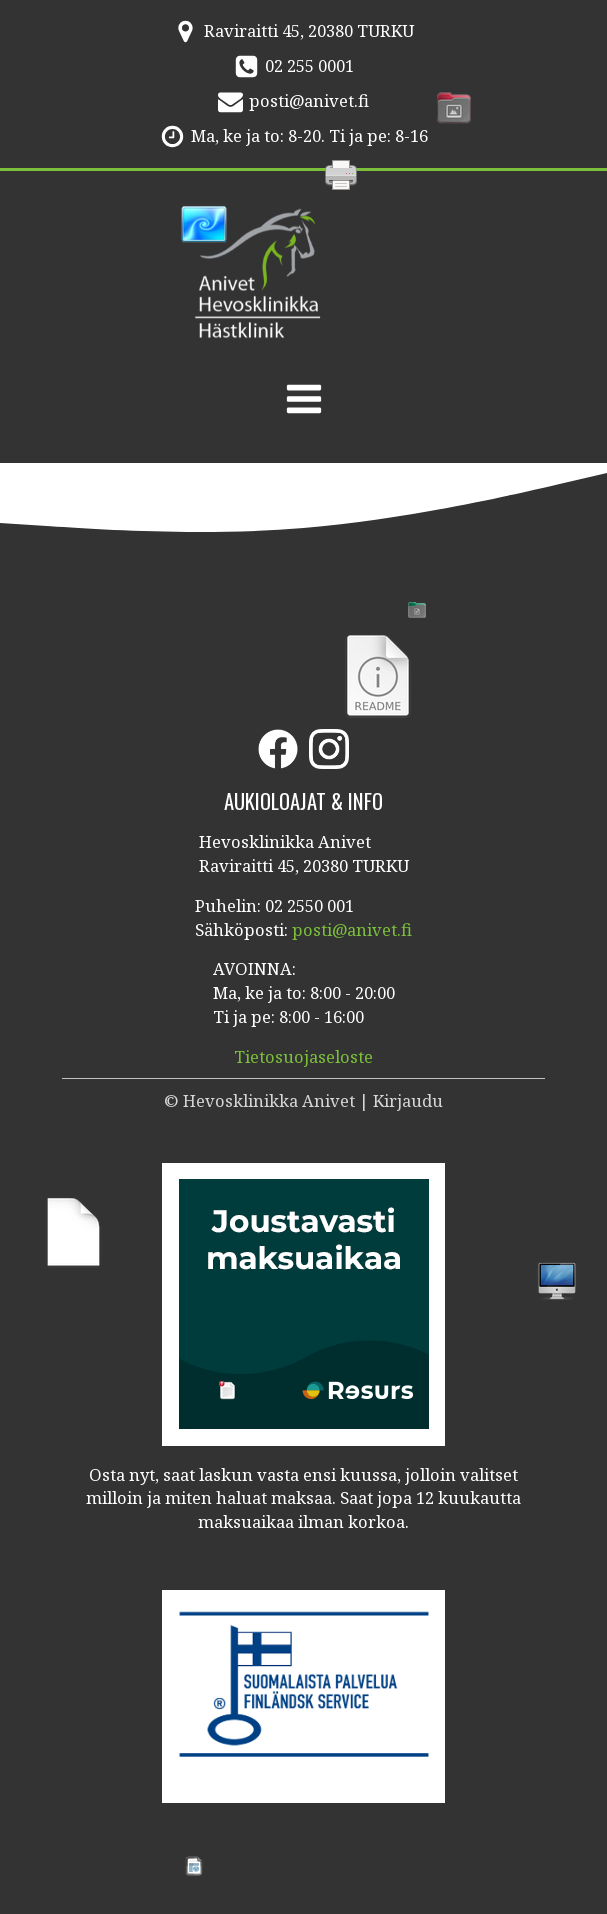  I want to click on represents an iMac desktop computer, so click(557, 1274).